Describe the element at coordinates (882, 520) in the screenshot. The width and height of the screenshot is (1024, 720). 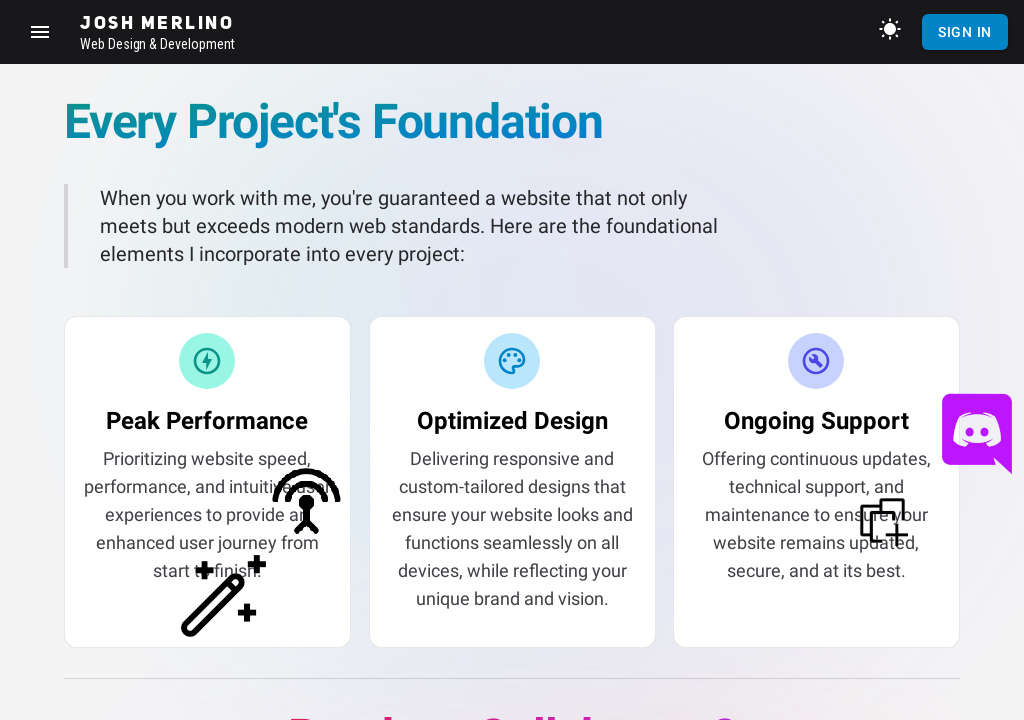
I see `create a new collection` at that location.